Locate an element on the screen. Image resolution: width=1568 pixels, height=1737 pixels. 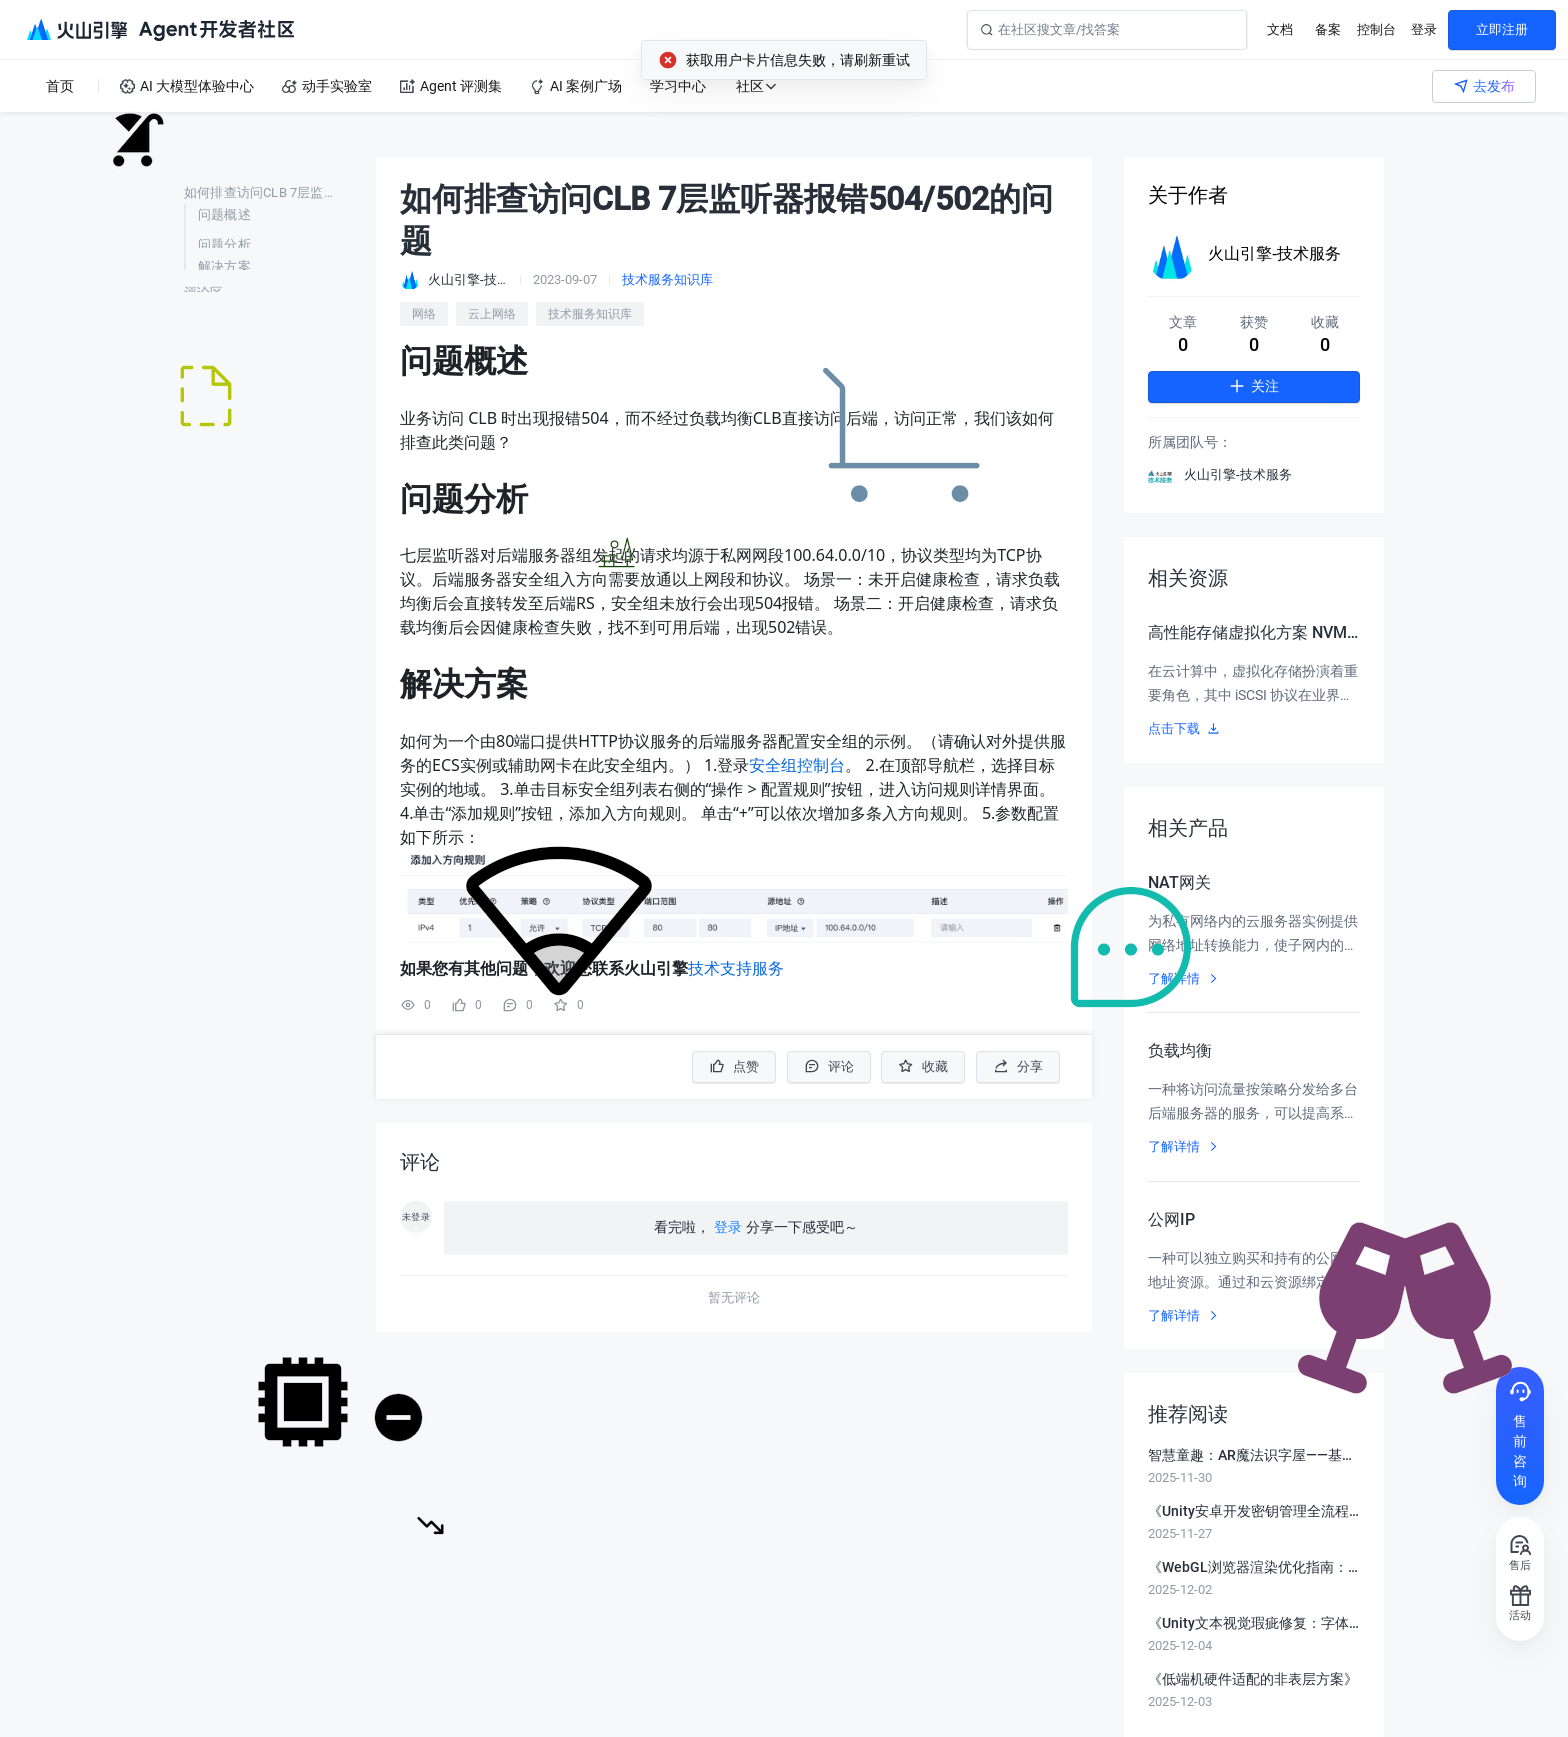
celebrate an achievement or milestone is located at coordinates (1405, 1308).